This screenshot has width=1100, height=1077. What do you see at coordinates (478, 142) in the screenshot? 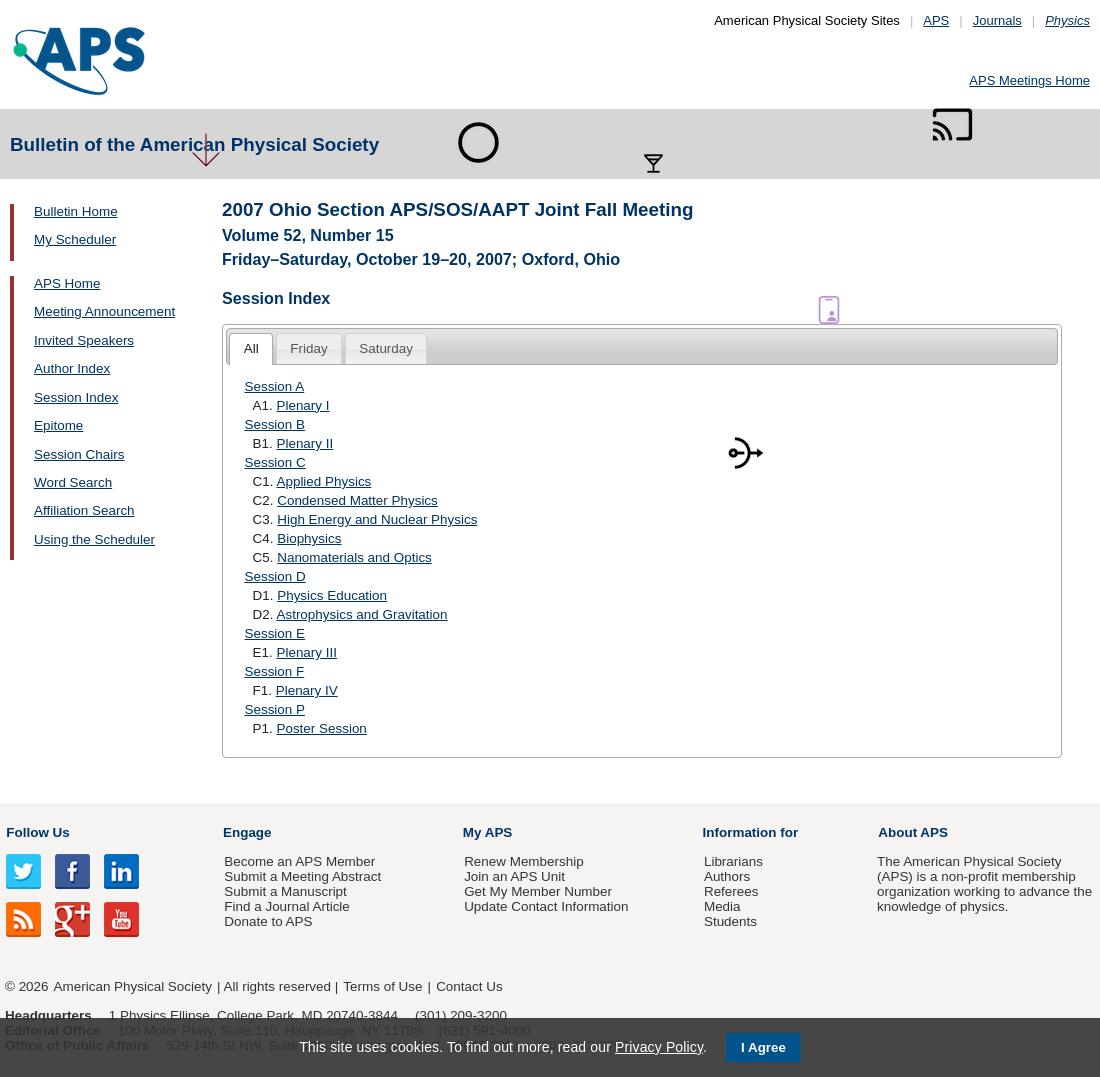
I see `select a camera lens or aperture setting` at bounding box center [478, 142].